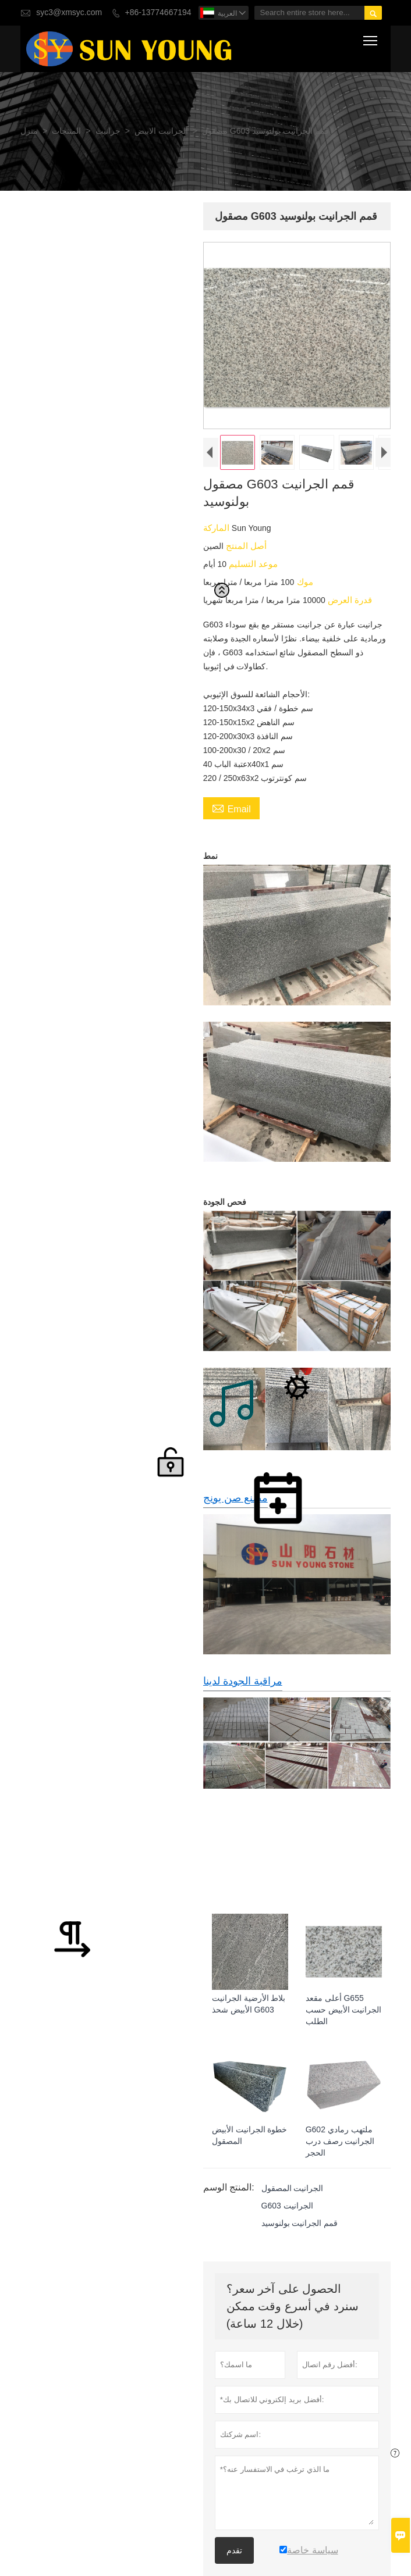 Image resolution: width=411 pixels, height=2576 pixels. What do you see at coordinates (72, 1939) in the screenshot?
I see `move paragraph to the right` at bounding box center [72, 1939].